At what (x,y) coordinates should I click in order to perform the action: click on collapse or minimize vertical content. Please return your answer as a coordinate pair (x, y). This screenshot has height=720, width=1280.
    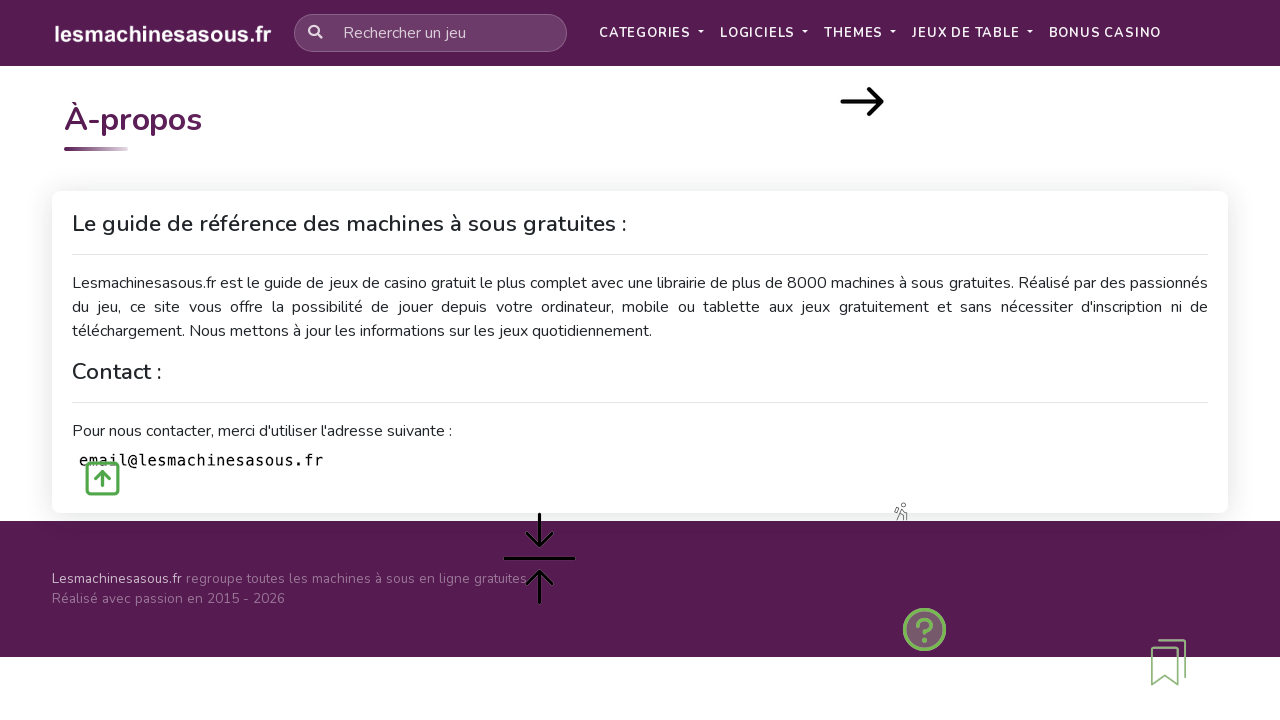
    Looking at the image, I should click on (539, 558).